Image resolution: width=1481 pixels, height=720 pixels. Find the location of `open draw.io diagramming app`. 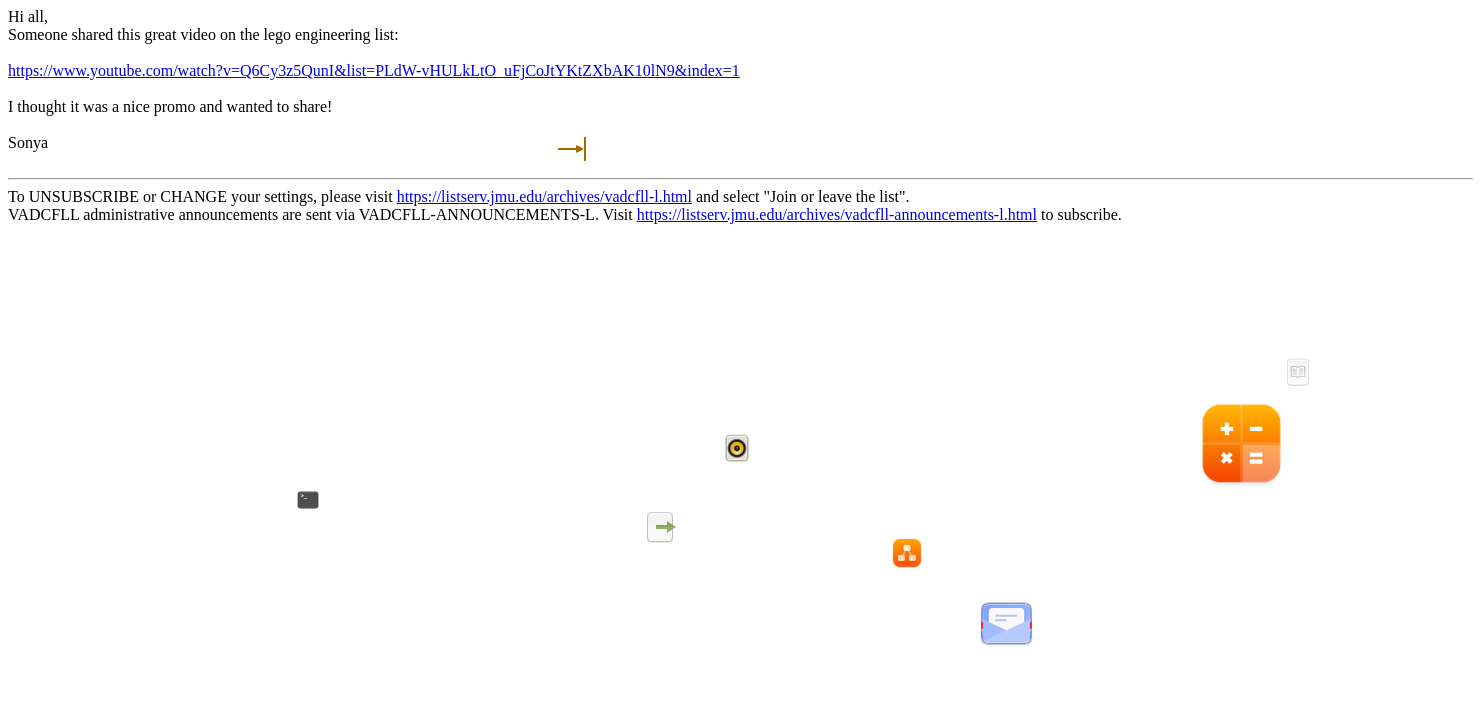

open draw.io diagramming app is located at coordinates (907, 553).